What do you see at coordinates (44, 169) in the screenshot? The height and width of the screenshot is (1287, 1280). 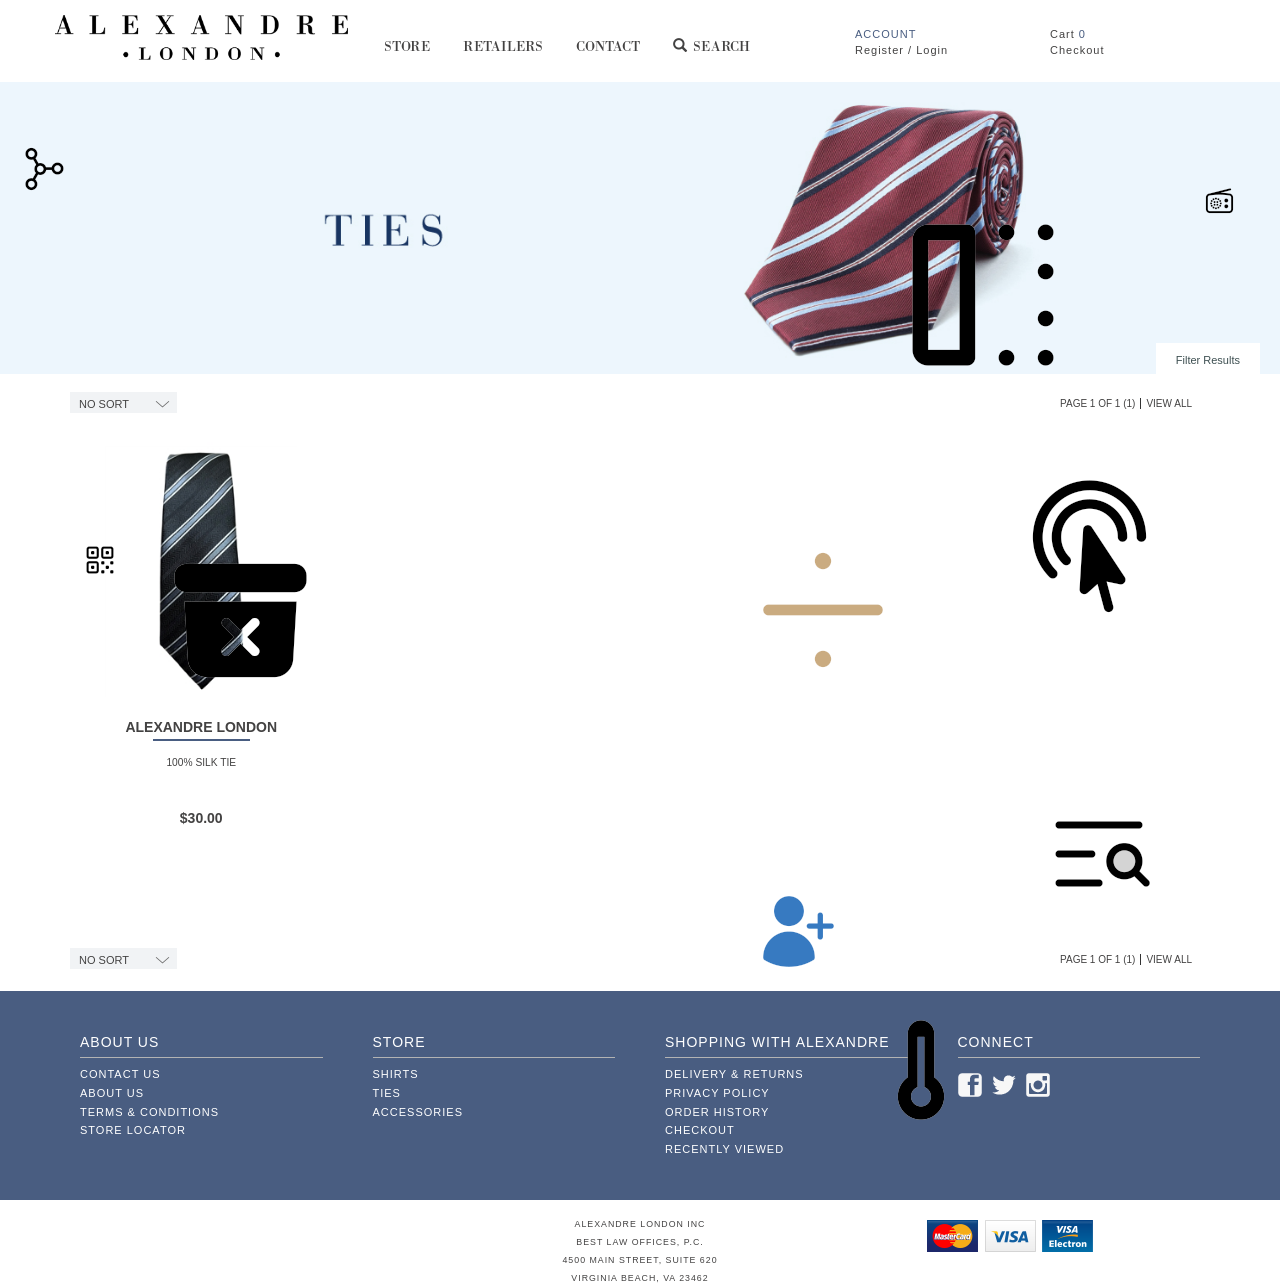 I see `access AI model settings` at bounding box center [44, 169].